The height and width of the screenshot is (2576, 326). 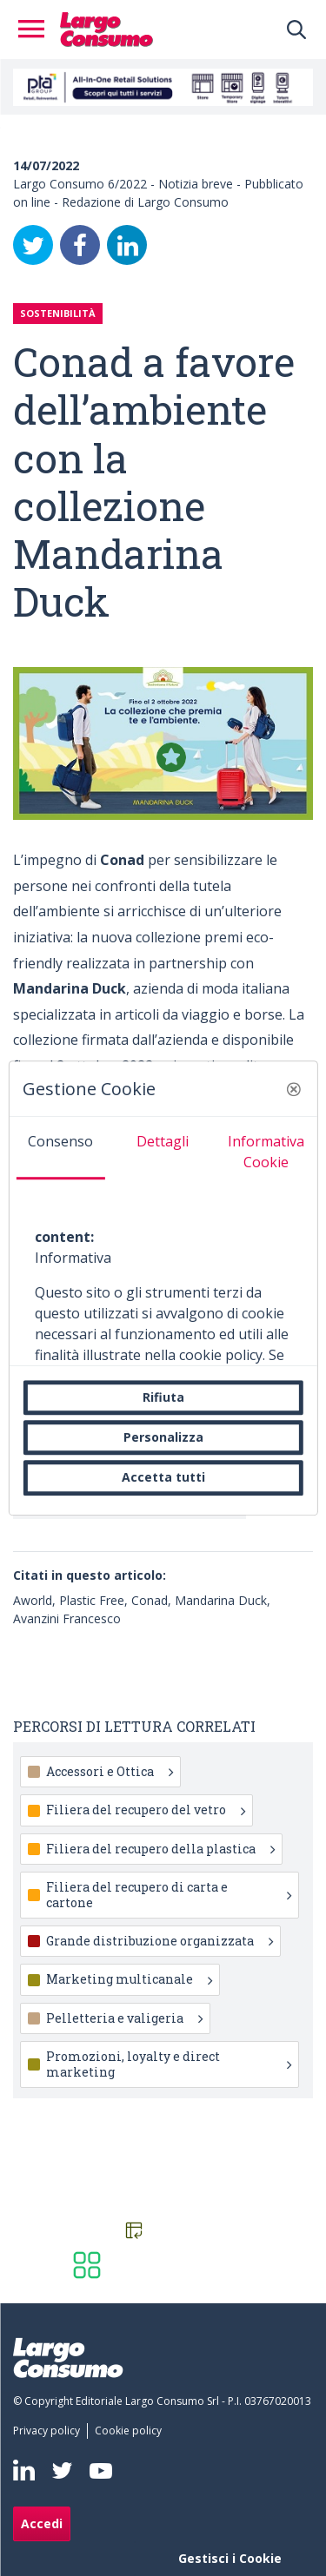 I want to click on access all apps or applications, so click(x=87, y=2265).